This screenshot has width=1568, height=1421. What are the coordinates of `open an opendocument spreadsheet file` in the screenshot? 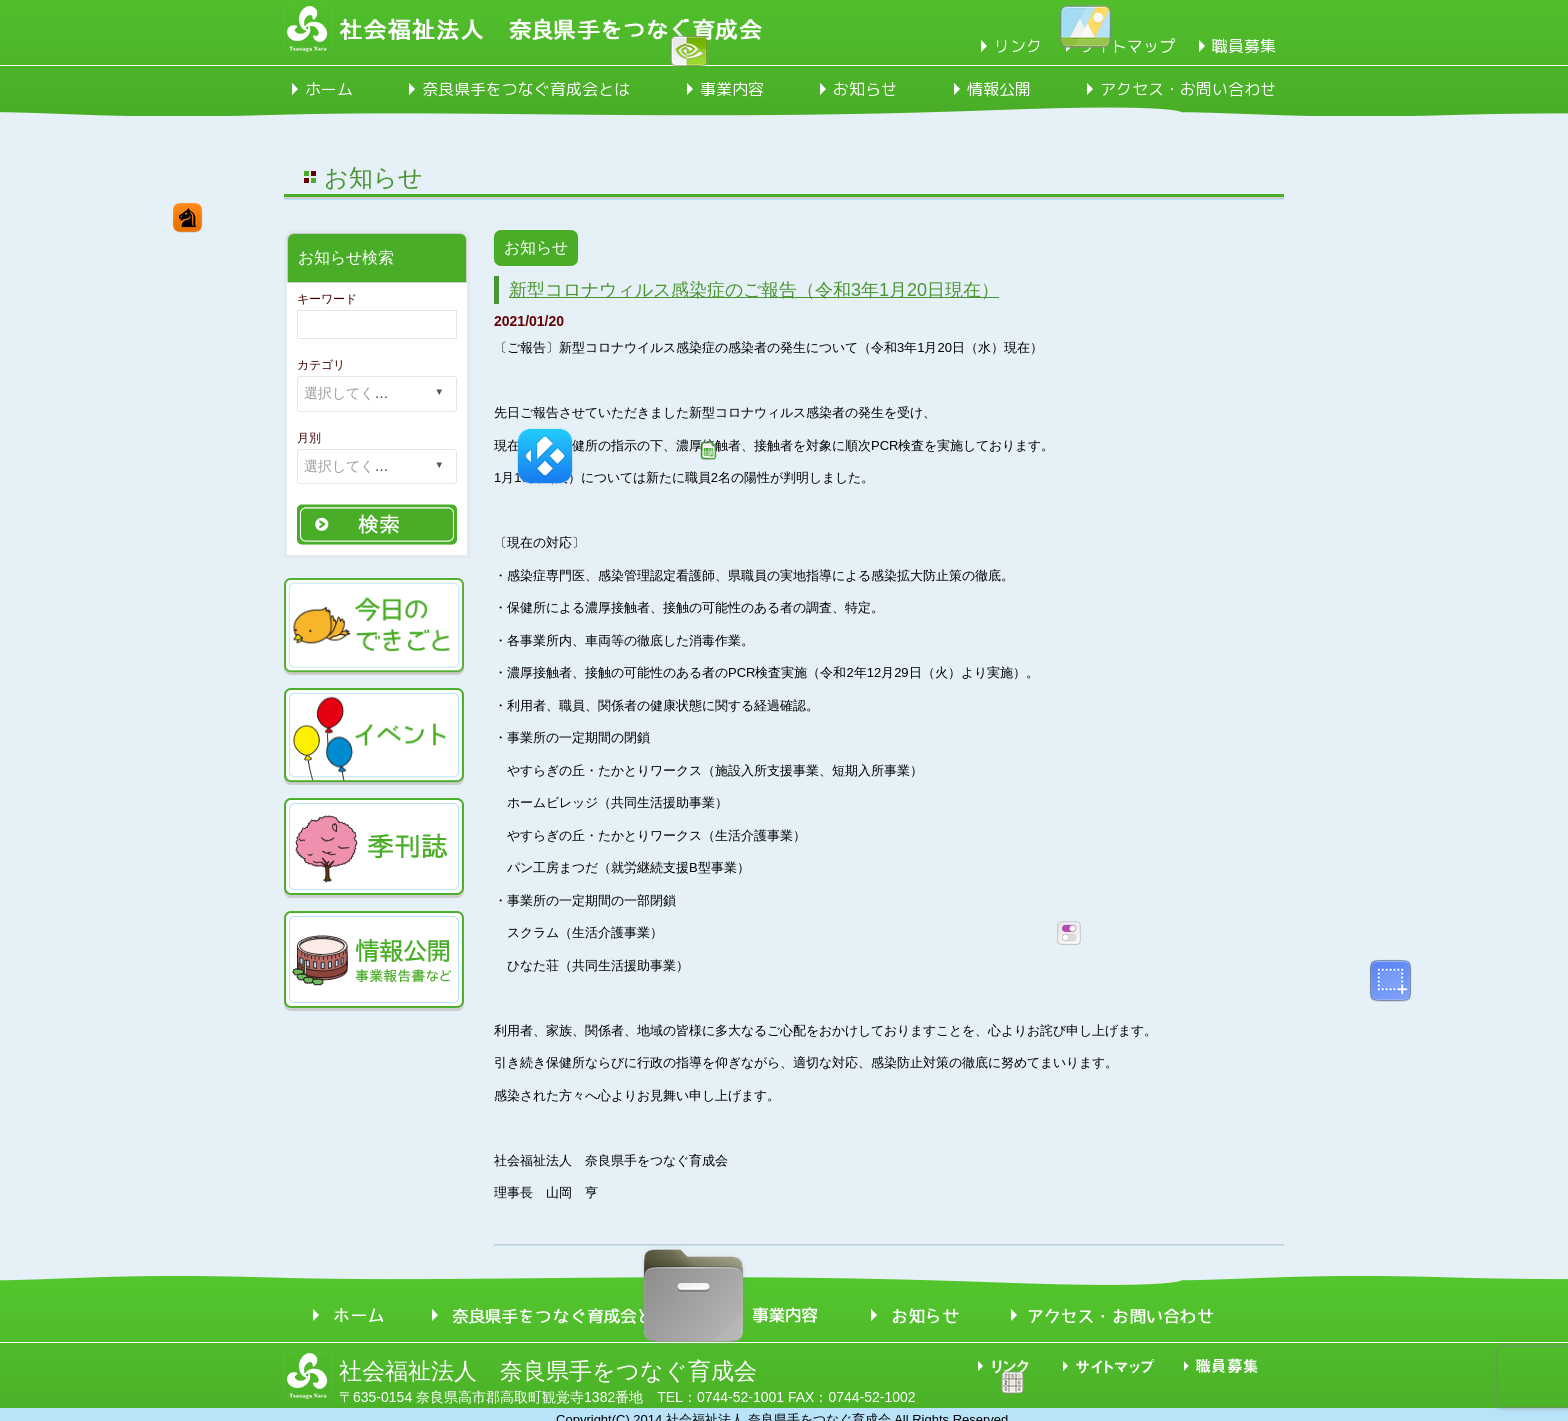 It's located at (708, 450).